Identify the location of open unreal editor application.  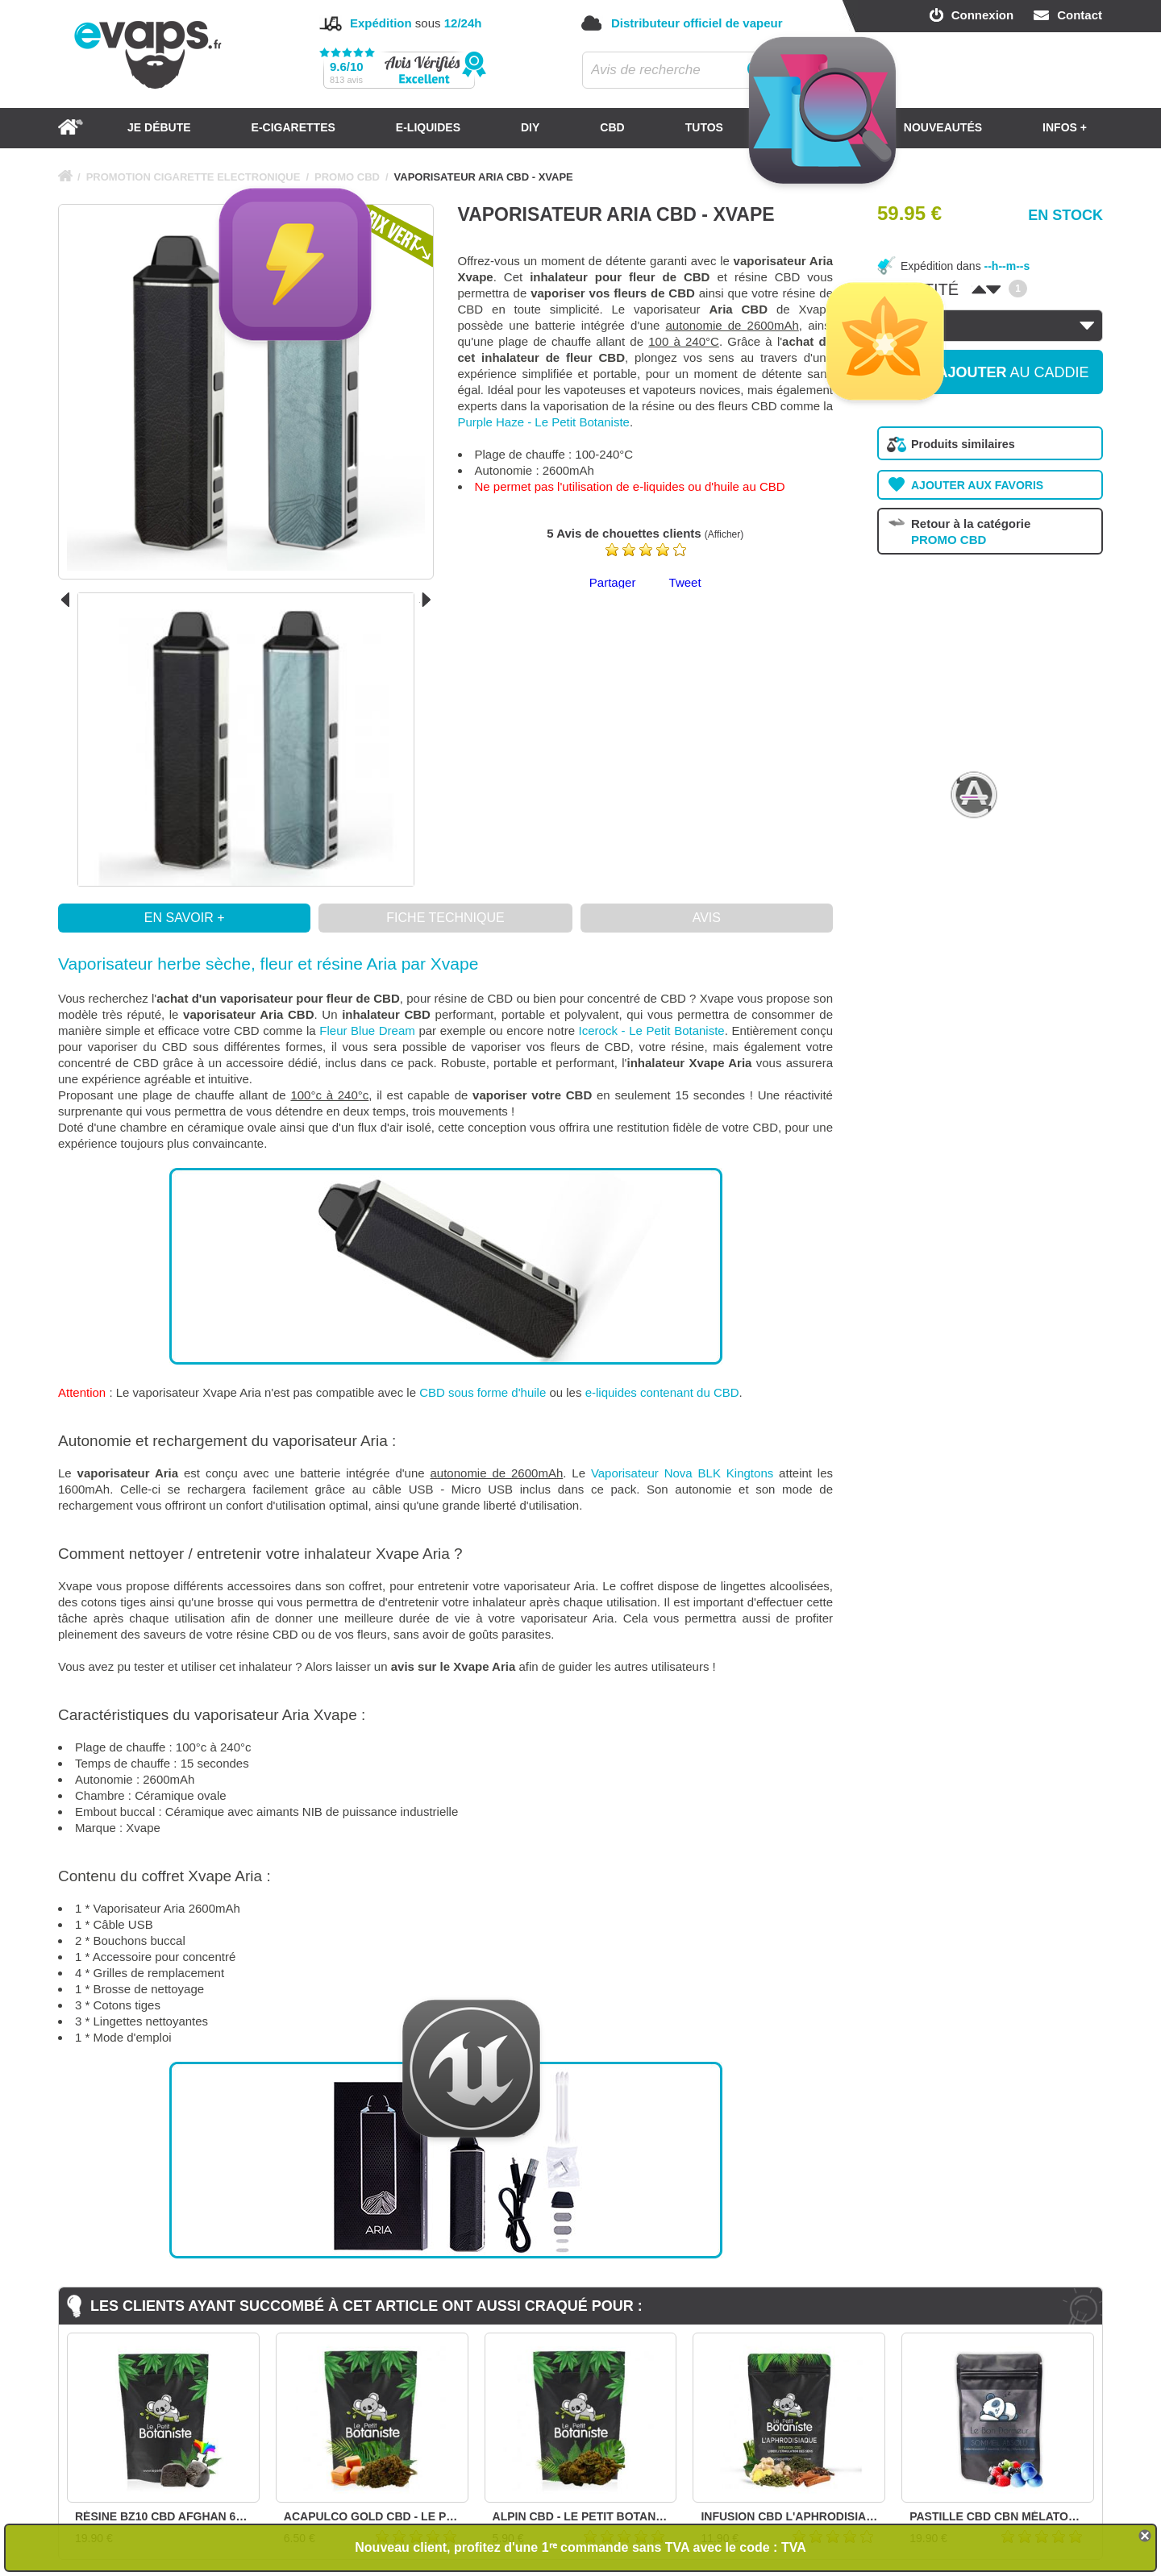
(471, 2068).